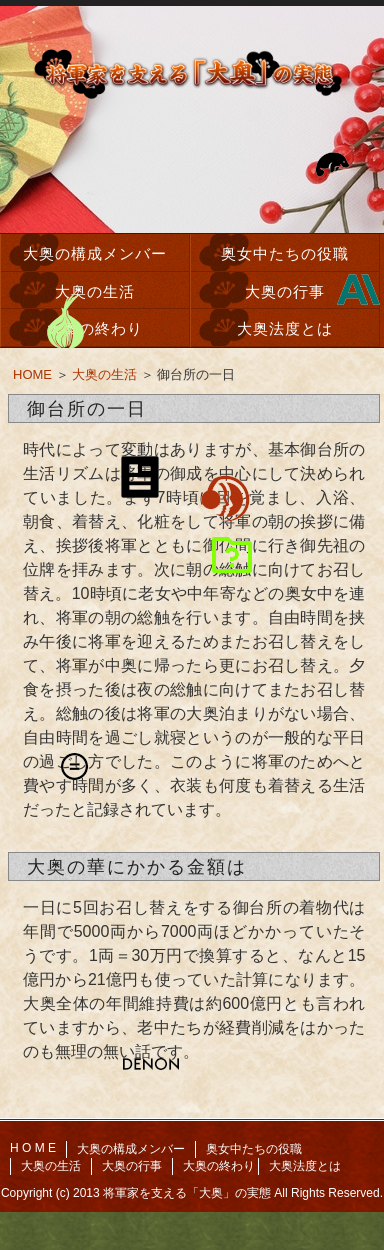  I want to click on view article or document, so click(140, 477).